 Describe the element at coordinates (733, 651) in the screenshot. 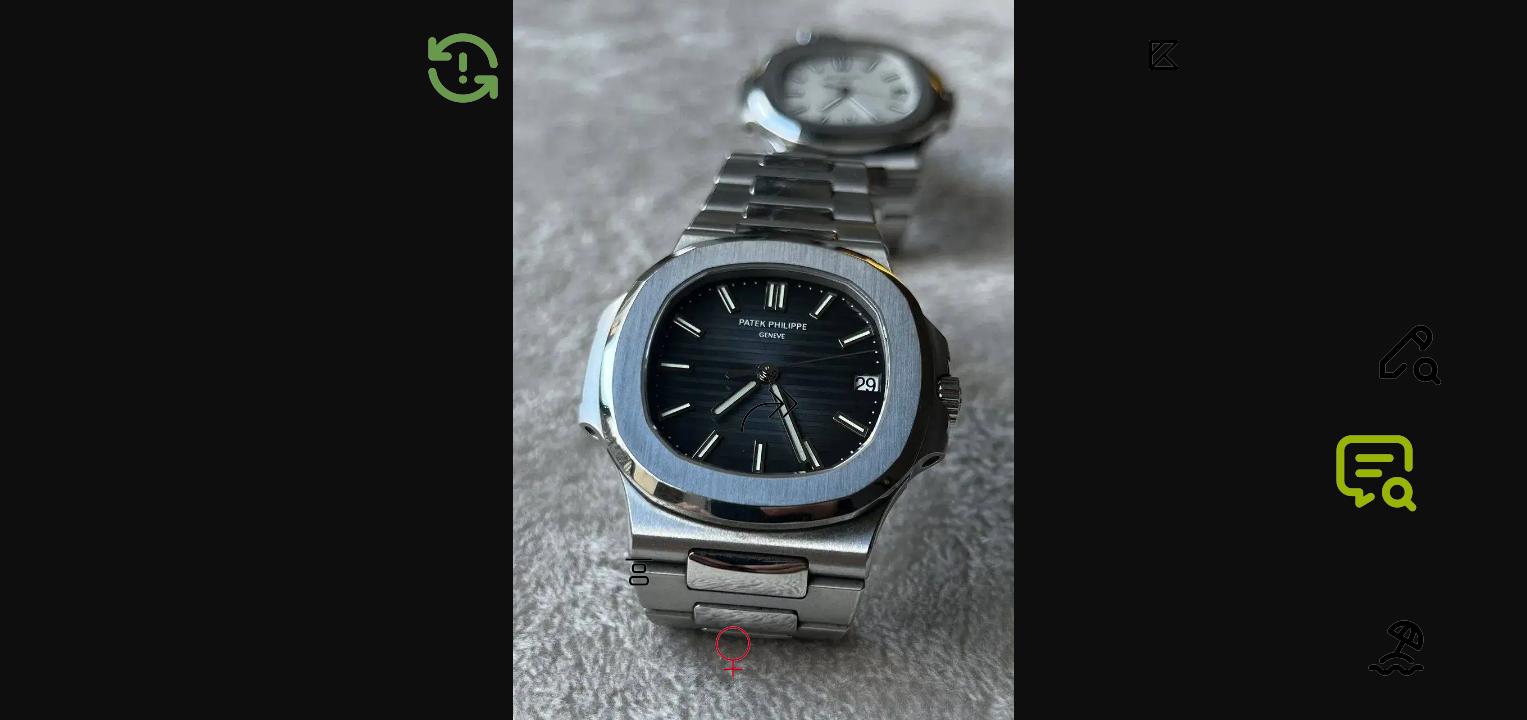

I see `select female gender option` at that location.